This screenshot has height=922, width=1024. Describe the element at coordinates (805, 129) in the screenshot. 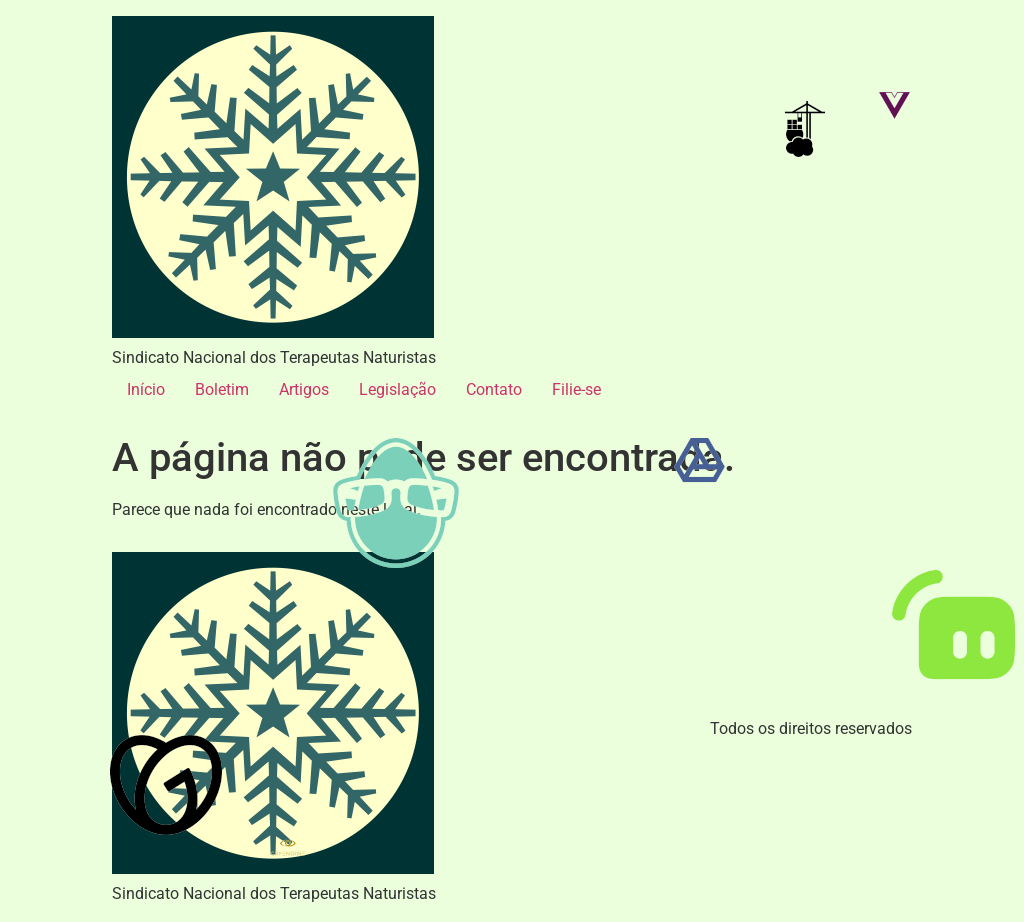

I see `open portainer container management dashboard` at that location.